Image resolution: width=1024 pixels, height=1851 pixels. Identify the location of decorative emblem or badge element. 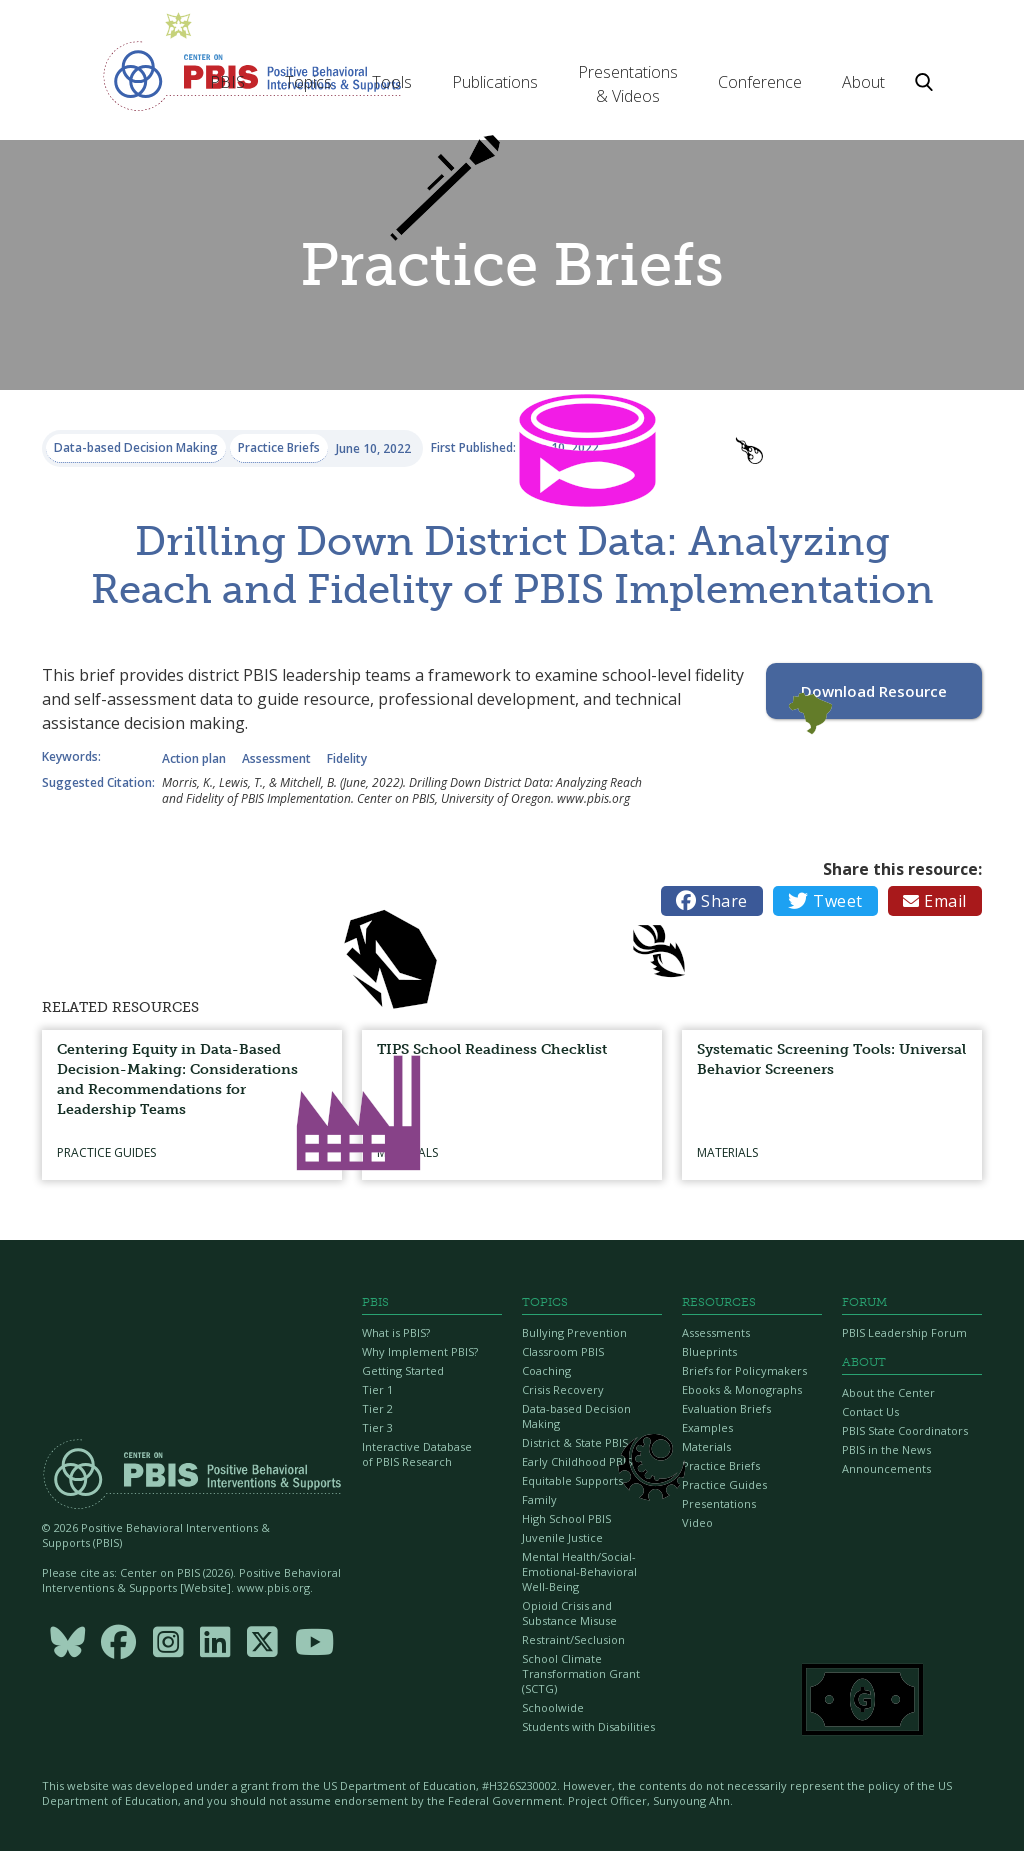
(178, 25).